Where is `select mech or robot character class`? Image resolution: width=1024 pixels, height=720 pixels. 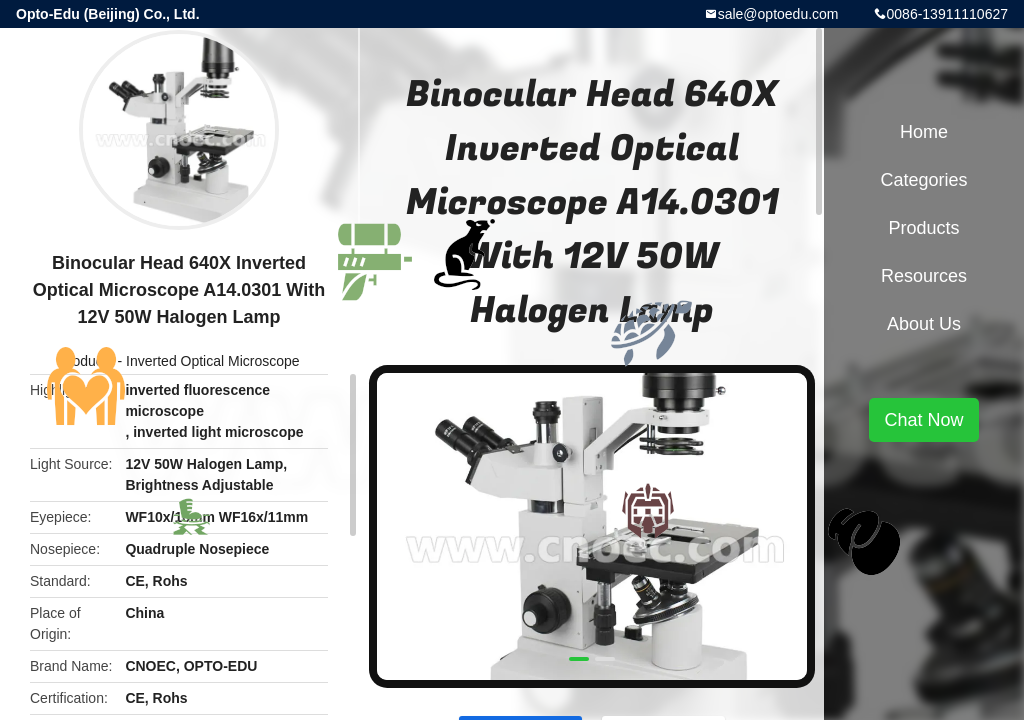 select mech or robot character class is located at coordinates (648, 511).